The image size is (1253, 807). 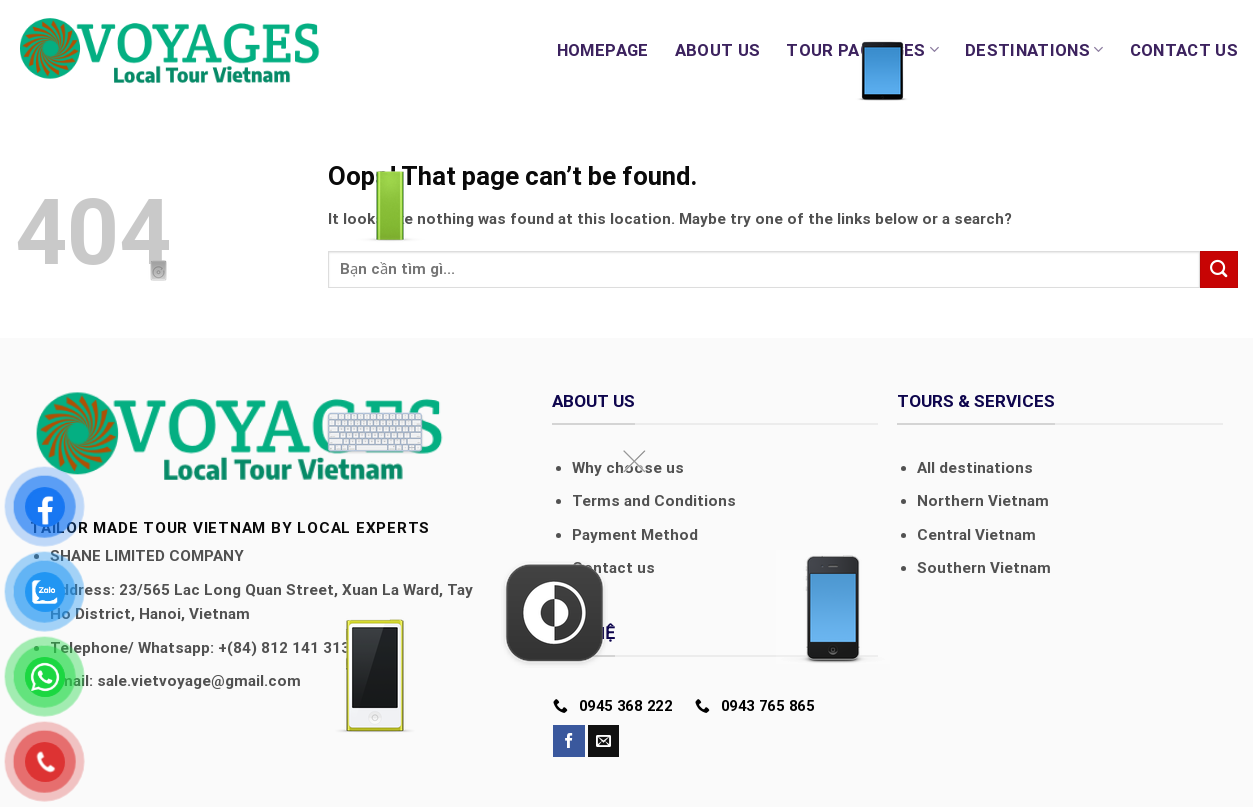 What do you see at coordinates (158, 270) in the screenshot?
I see `access hard drive storage` at bounding box center [158, 270].